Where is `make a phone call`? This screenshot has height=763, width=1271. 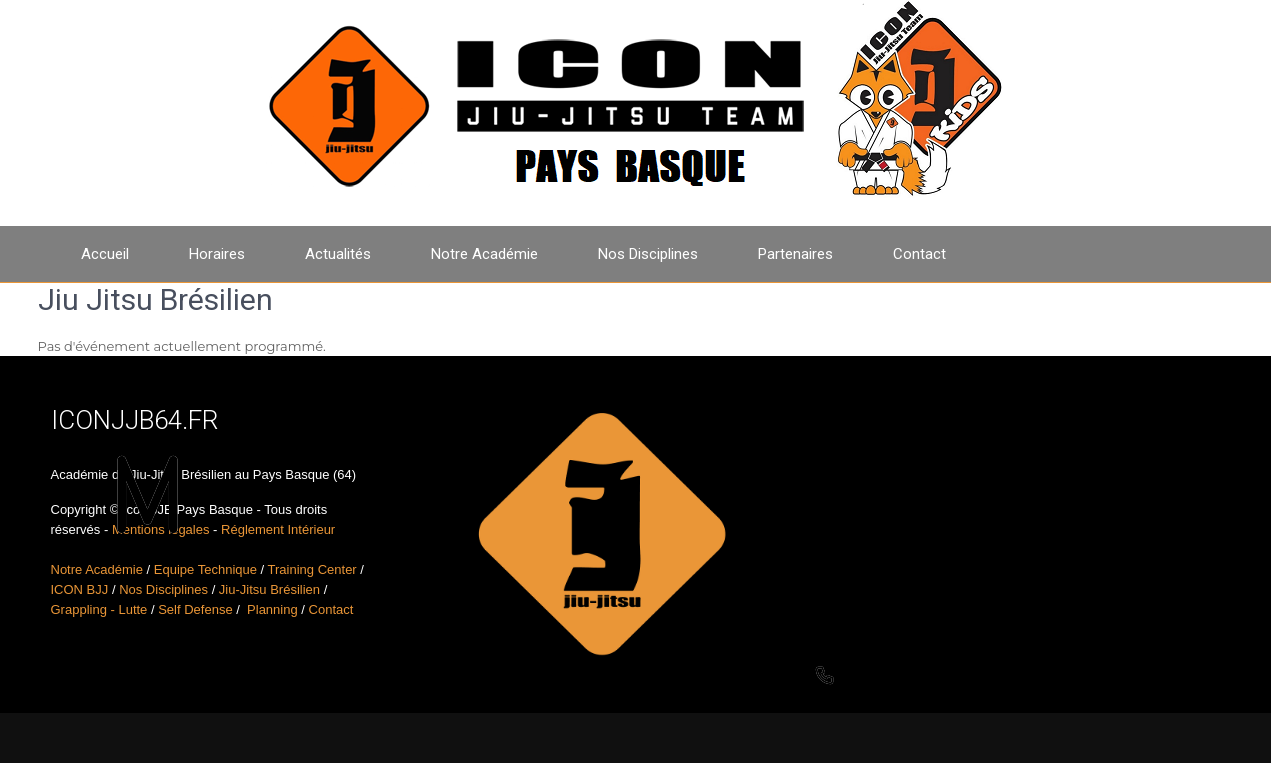 make a phone call is located at coordinates (825, 675).